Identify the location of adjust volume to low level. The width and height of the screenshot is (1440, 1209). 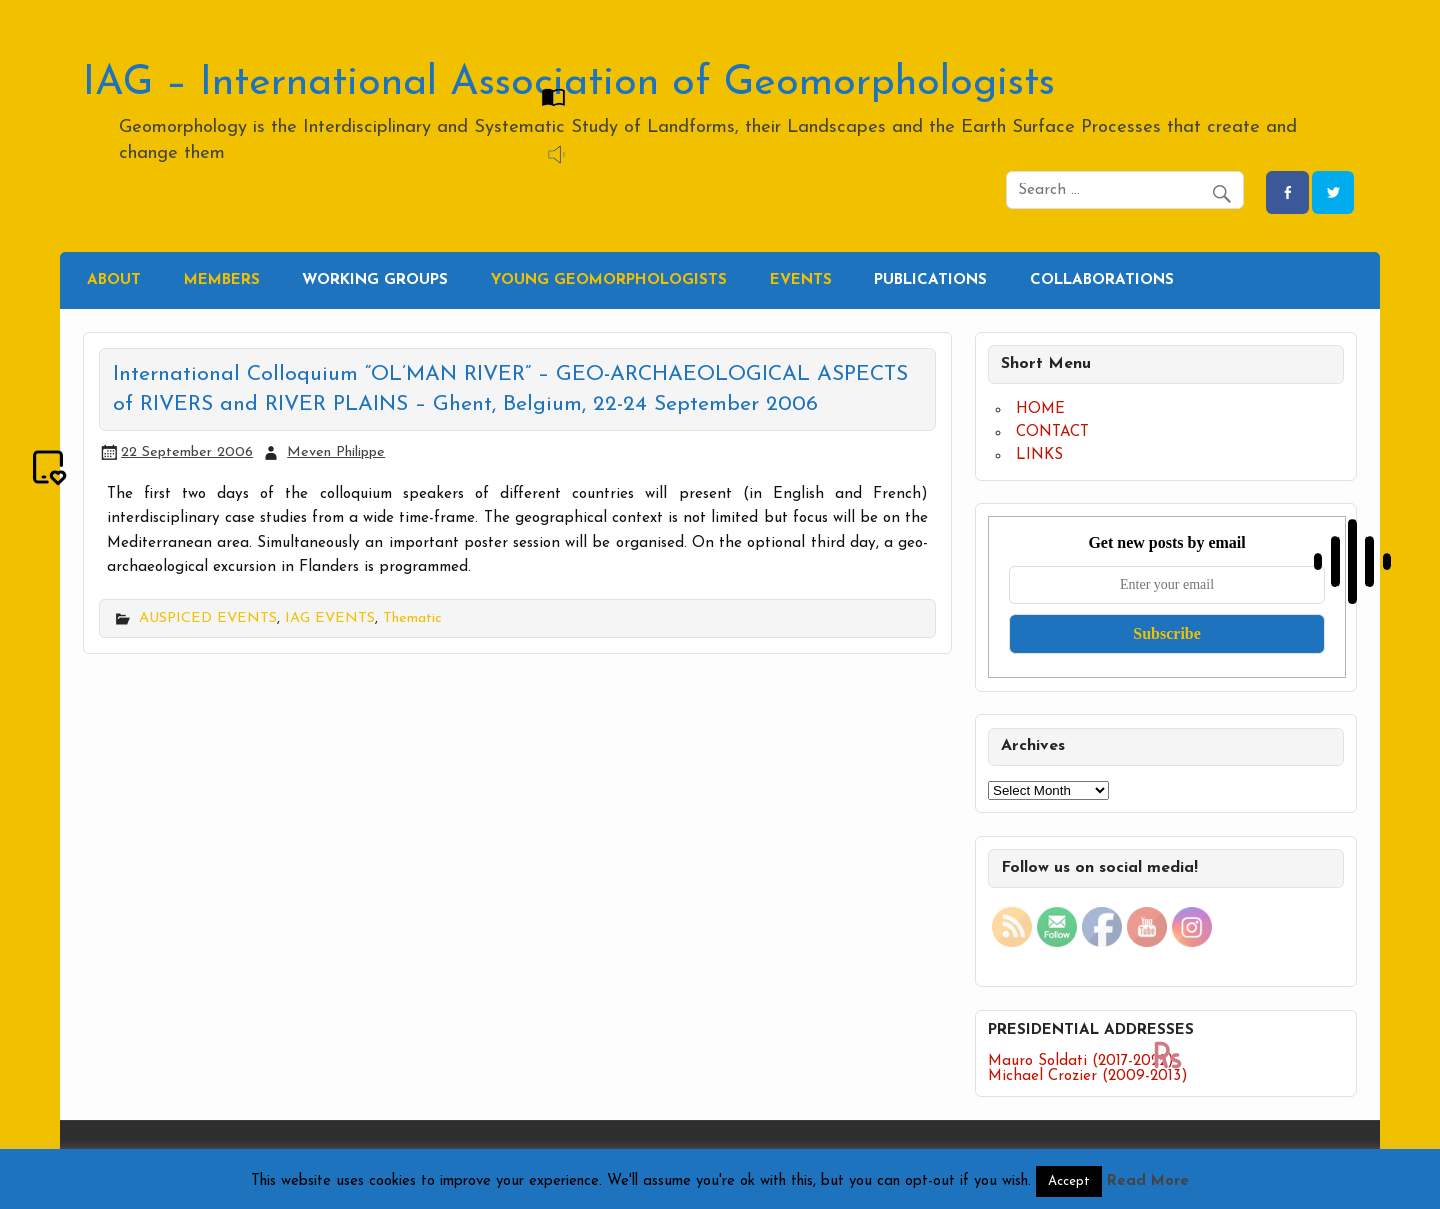
(557, 154).